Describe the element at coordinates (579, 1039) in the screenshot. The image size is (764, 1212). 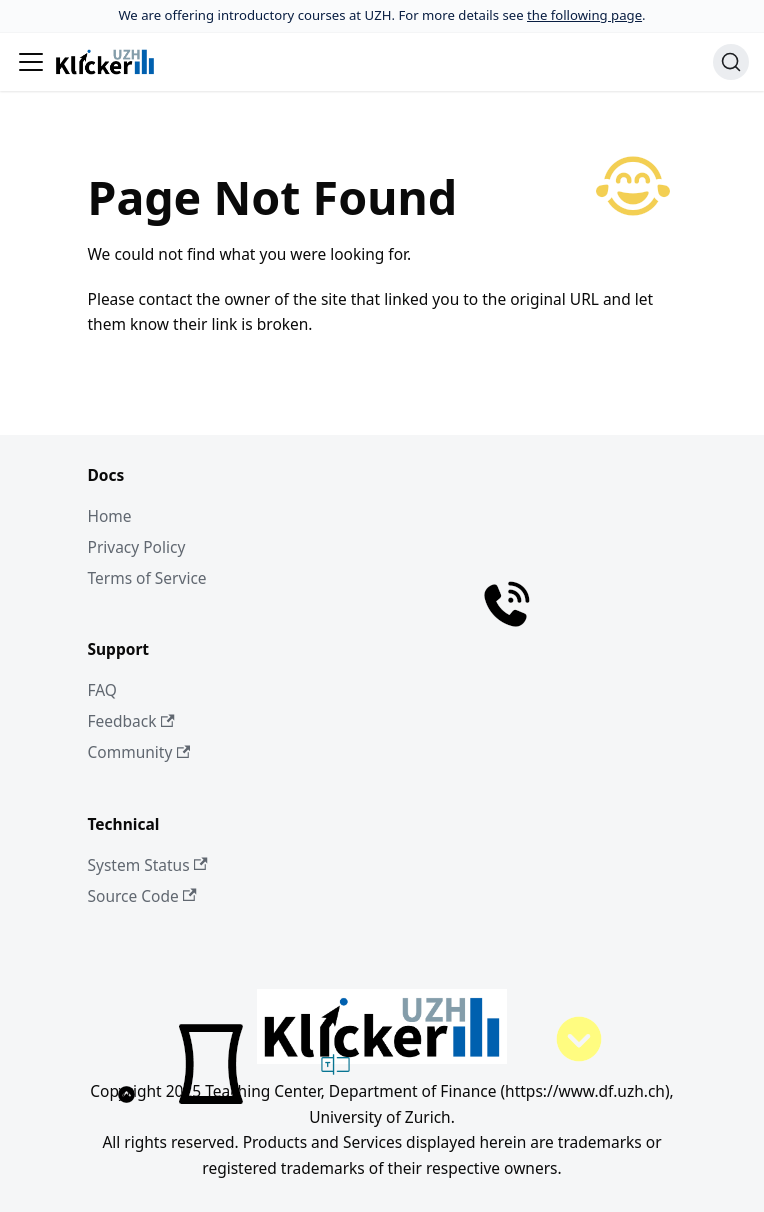
I see `expand content or show more details` at that location.